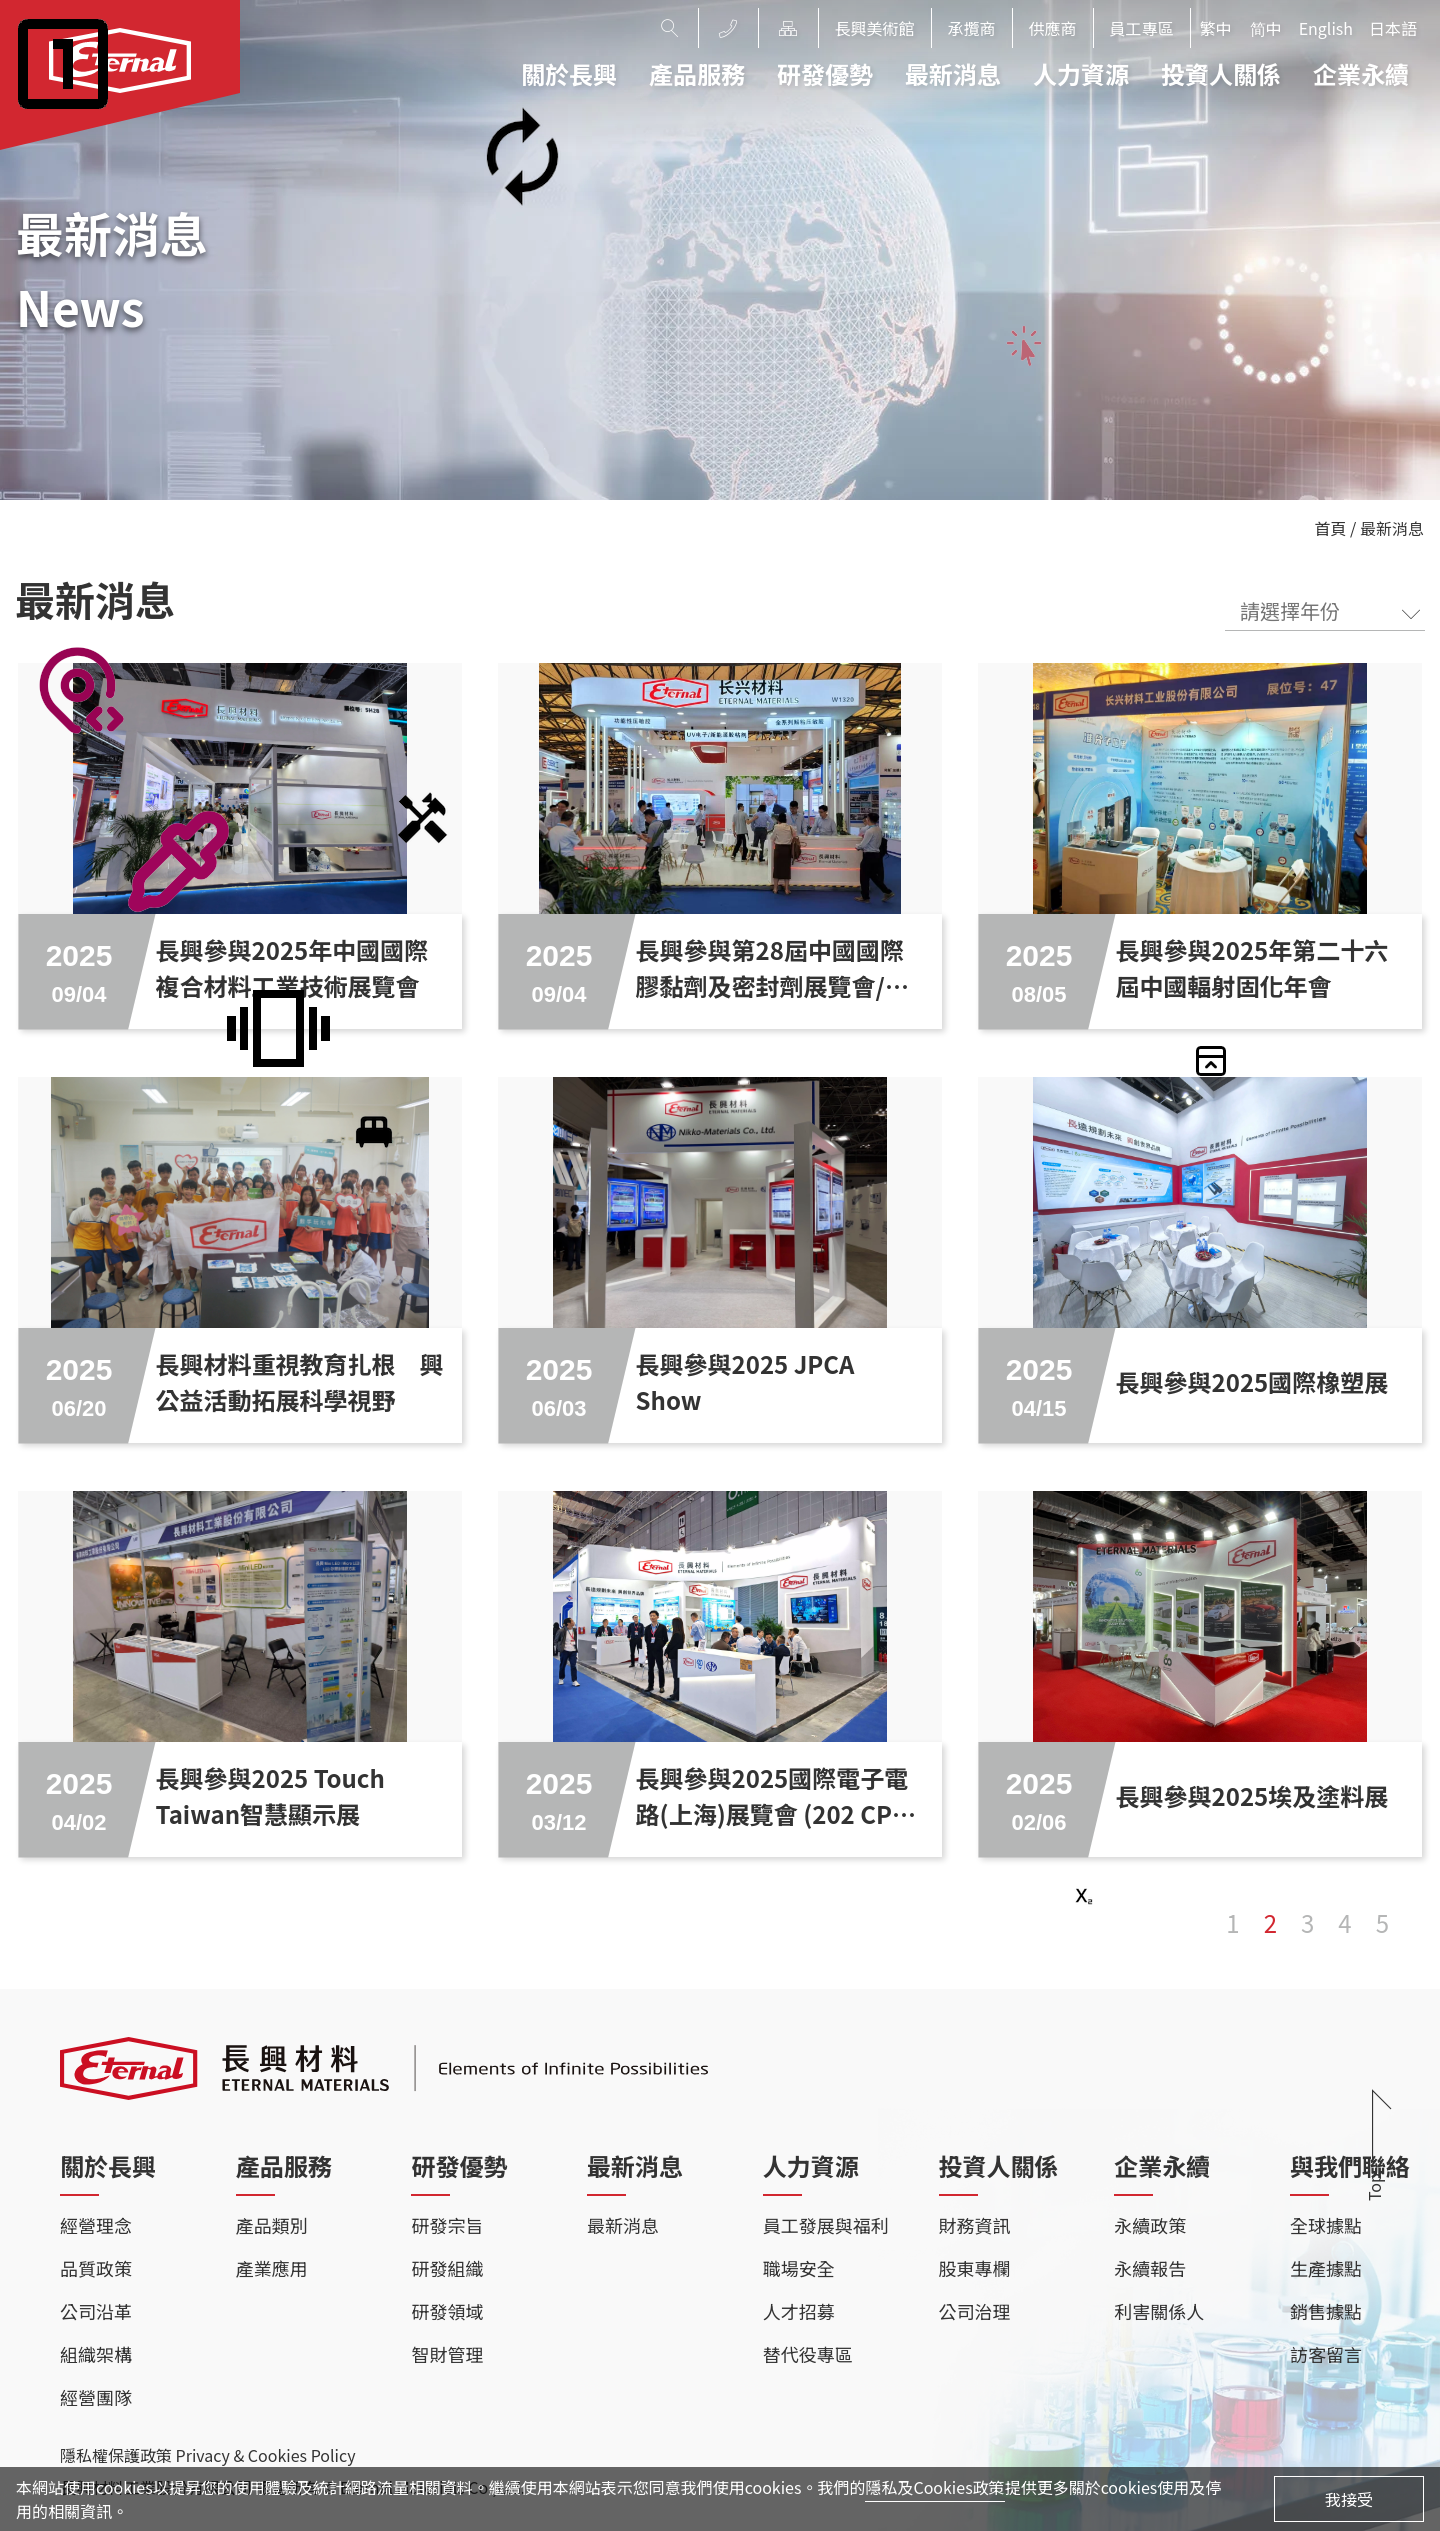 This screenshot has height=2531, width=1440. I want to click on access tools and settings, so click(422, 818).